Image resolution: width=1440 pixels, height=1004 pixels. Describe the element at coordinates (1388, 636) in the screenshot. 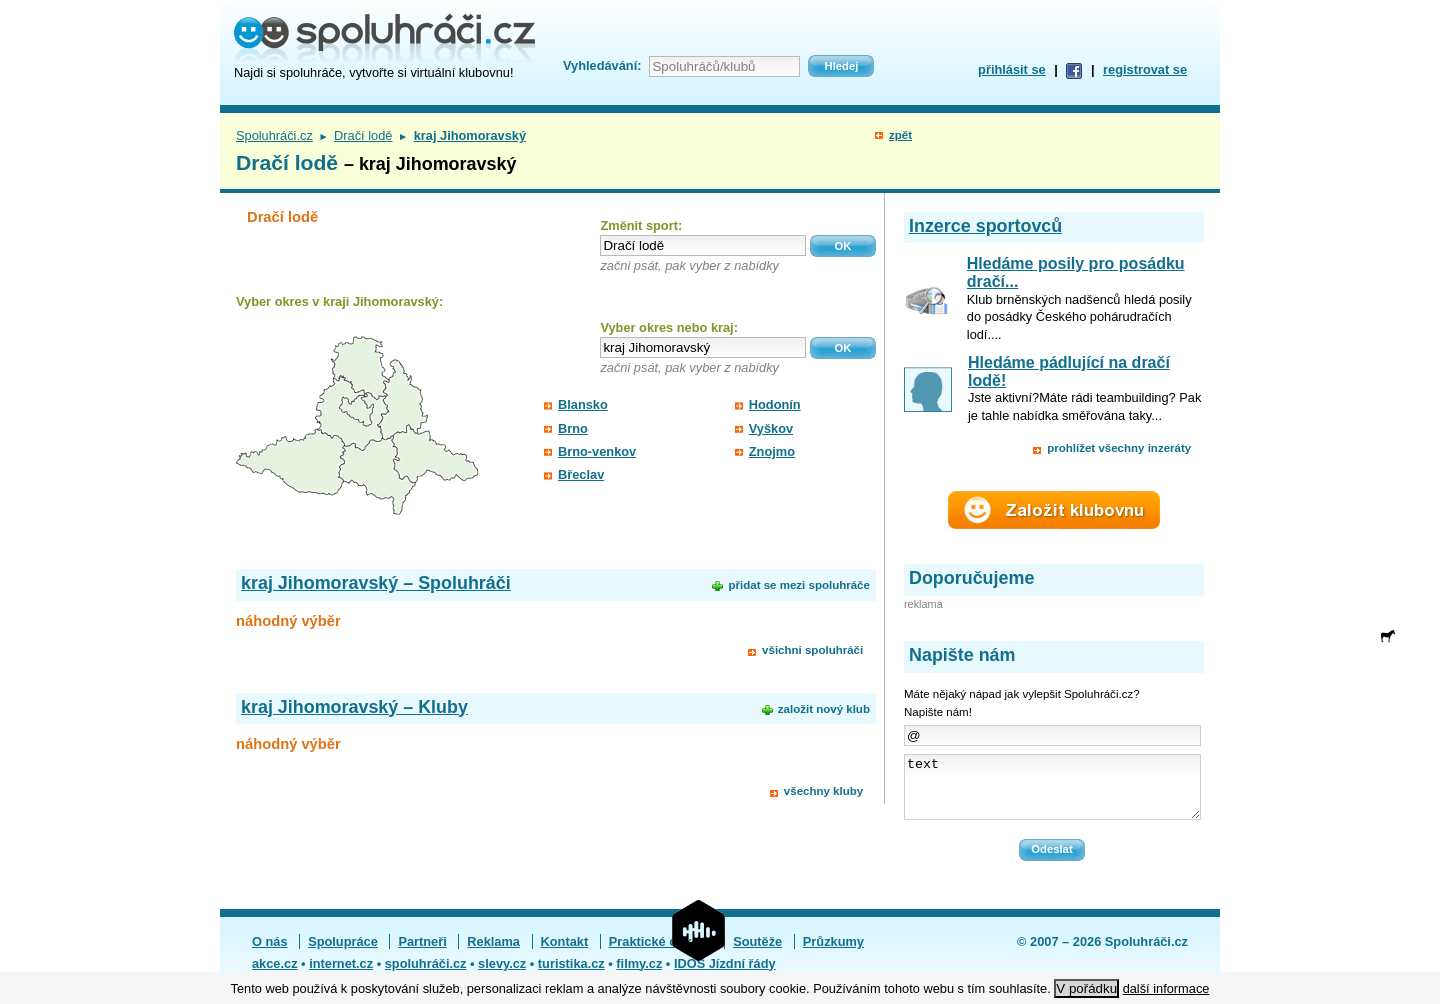

I see `visit Sticker Mule website or app` at that location.